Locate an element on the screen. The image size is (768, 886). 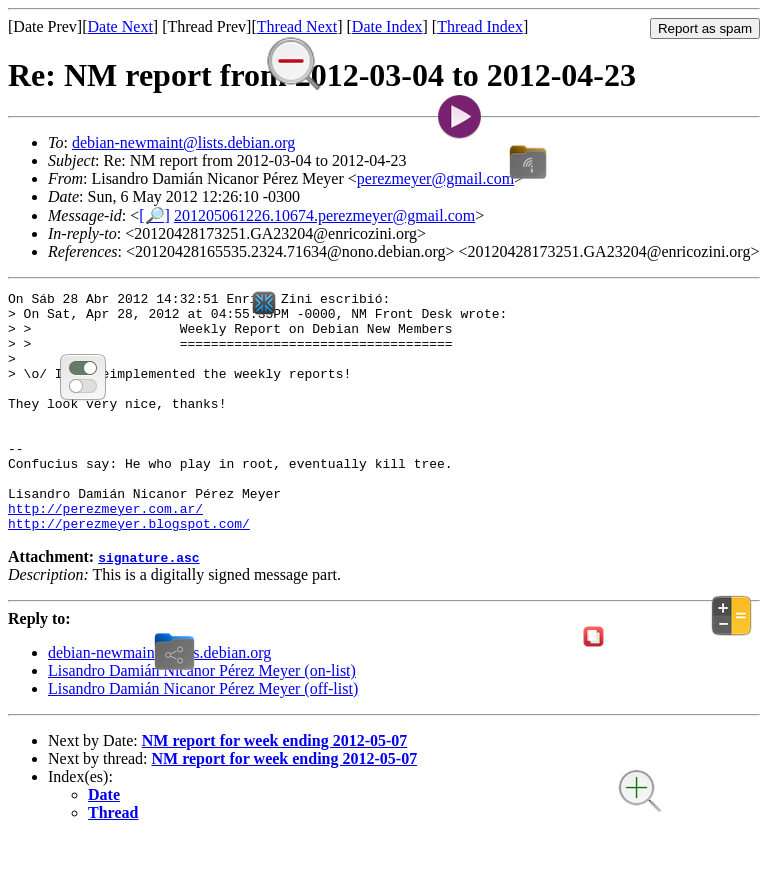
open the calculator app is located at coordinates (731, 615).